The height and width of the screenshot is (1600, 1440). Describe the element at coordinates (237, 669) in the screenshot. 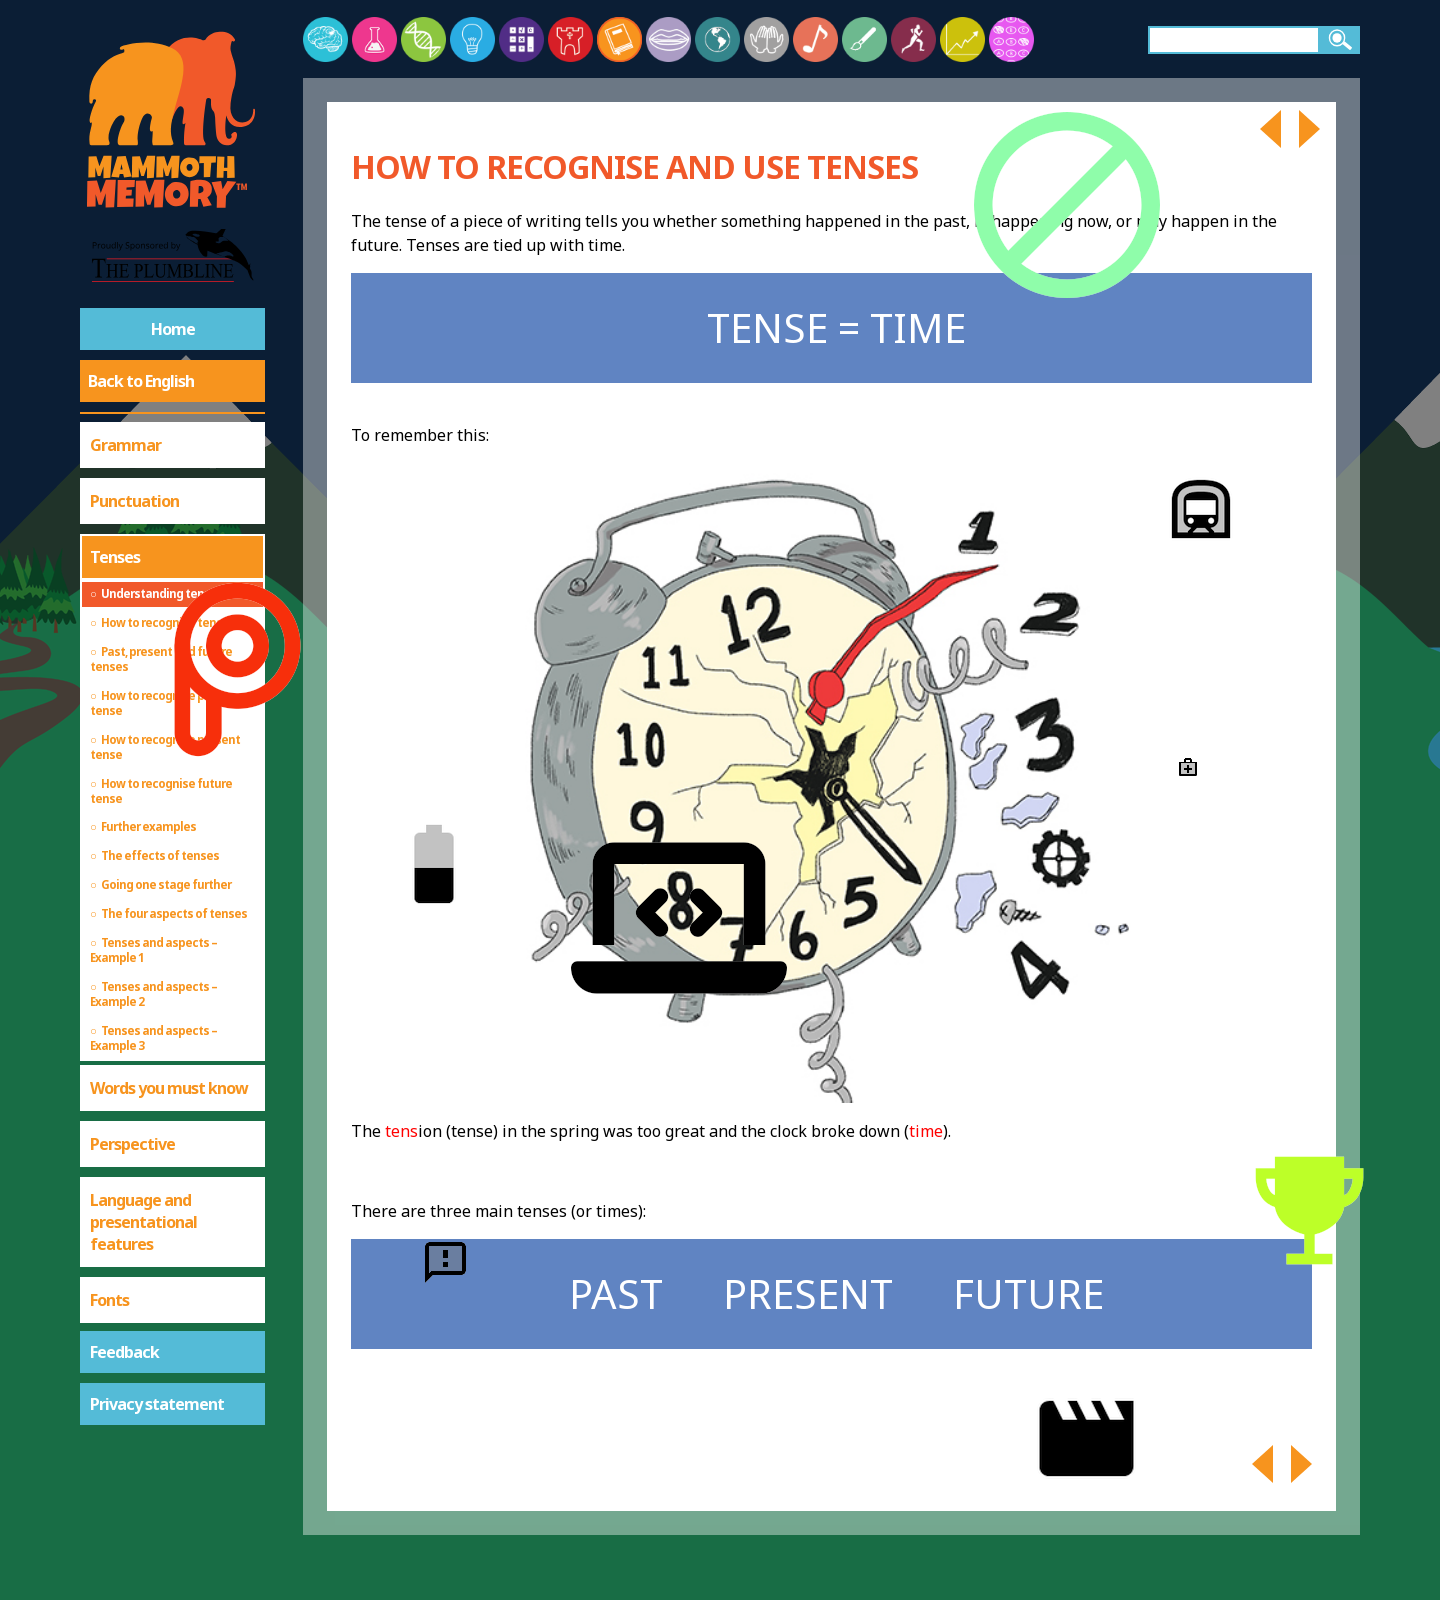

I see `open picsart photo editing app` at that location.